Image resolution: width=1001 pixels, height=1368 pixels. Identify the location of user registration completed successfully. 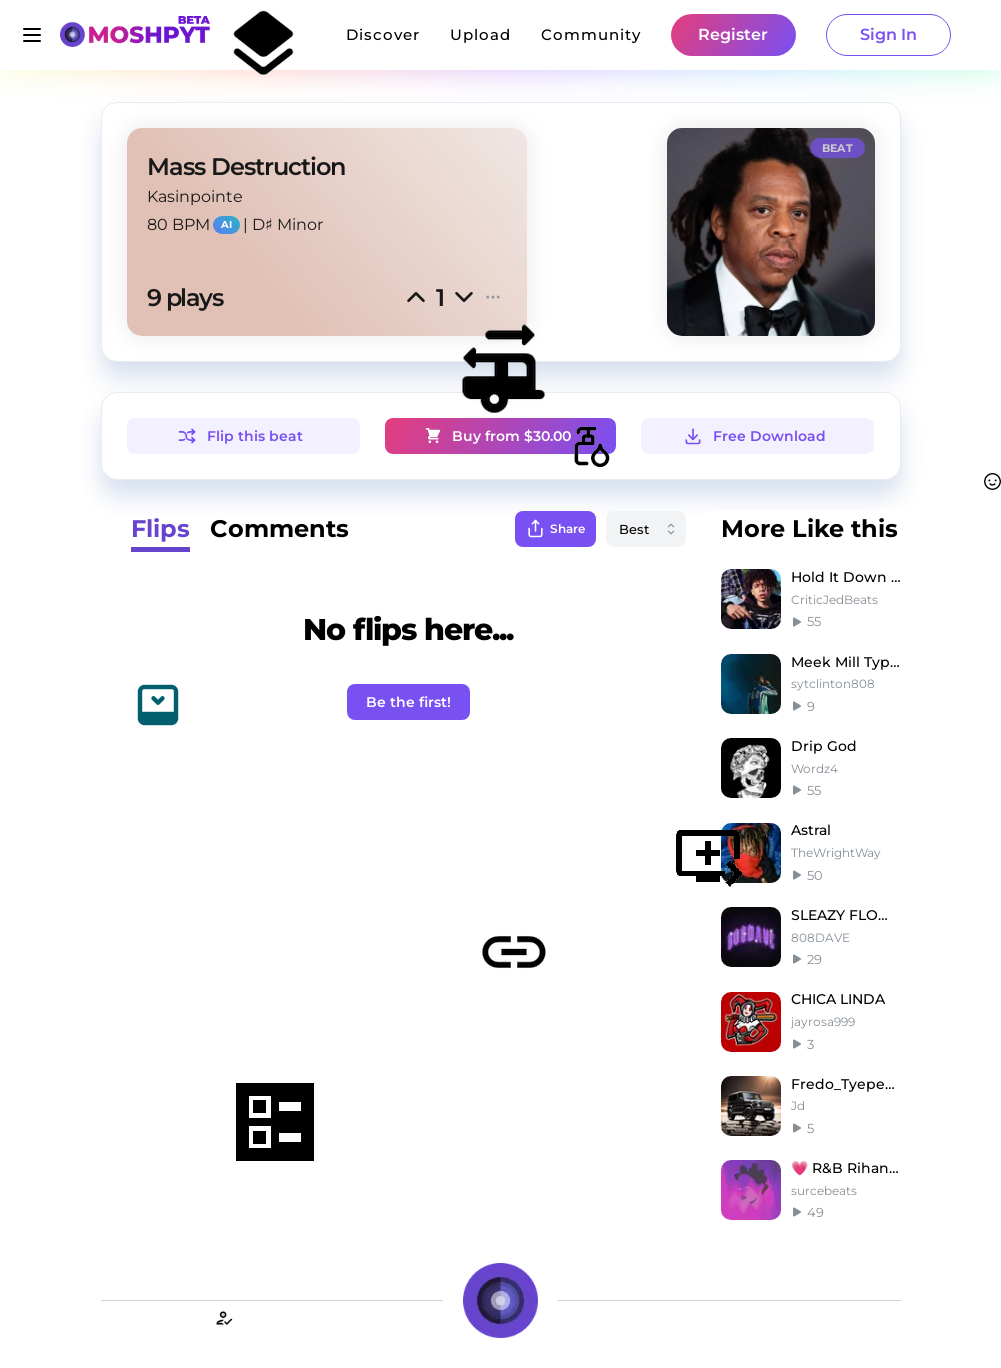
(224, 1318).